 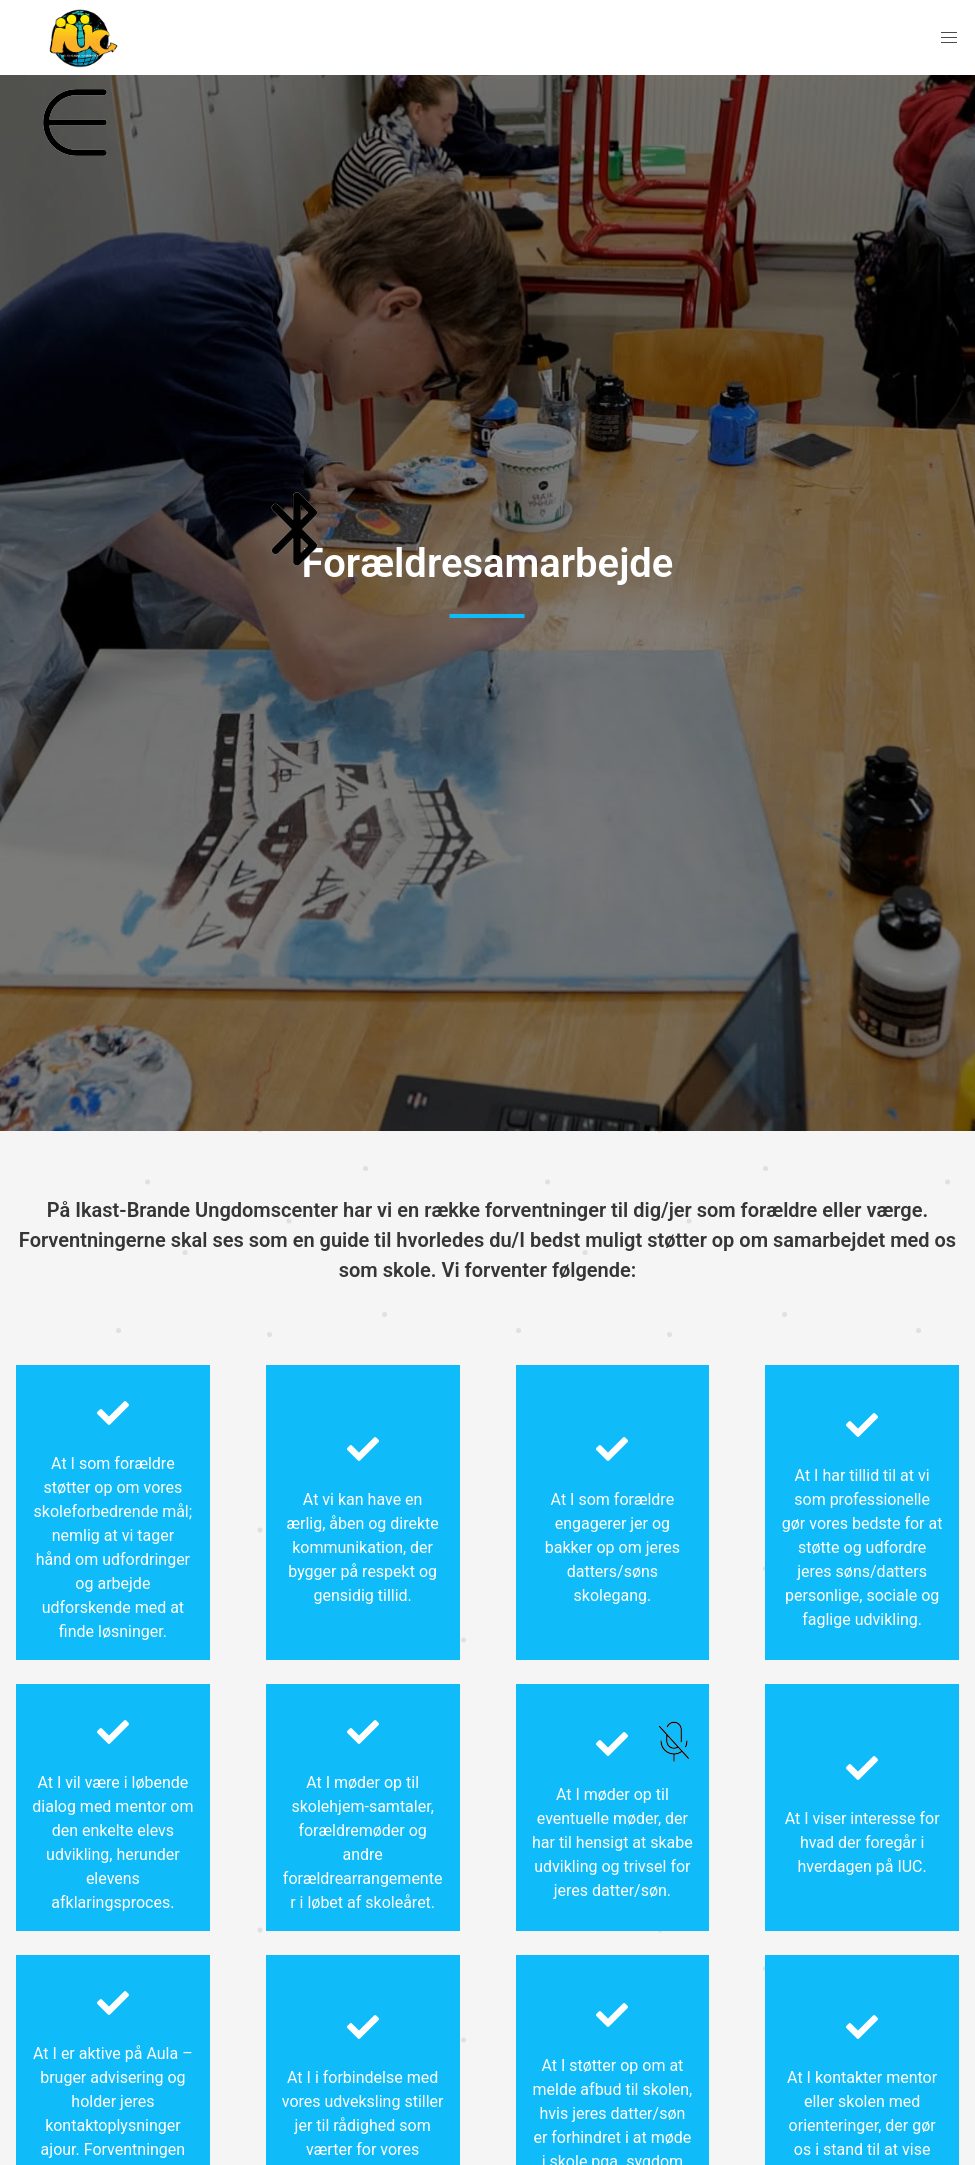 I want to click on indicates set membership in mathematical notation, so click(x=76, y=122).